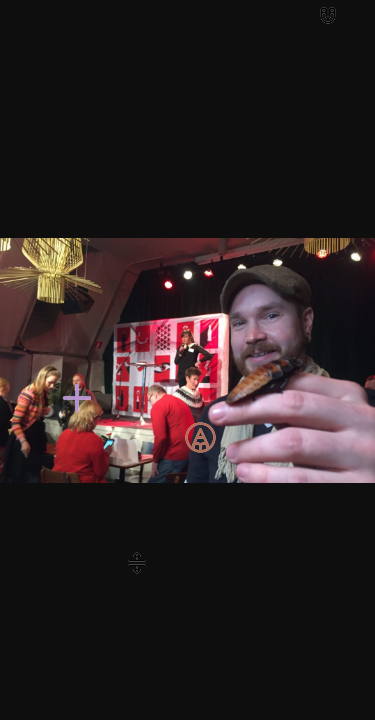  What do you see at coordinates (137, 563) in the screenshot?
I see `split view vertically` at bounding box center [137, 563].